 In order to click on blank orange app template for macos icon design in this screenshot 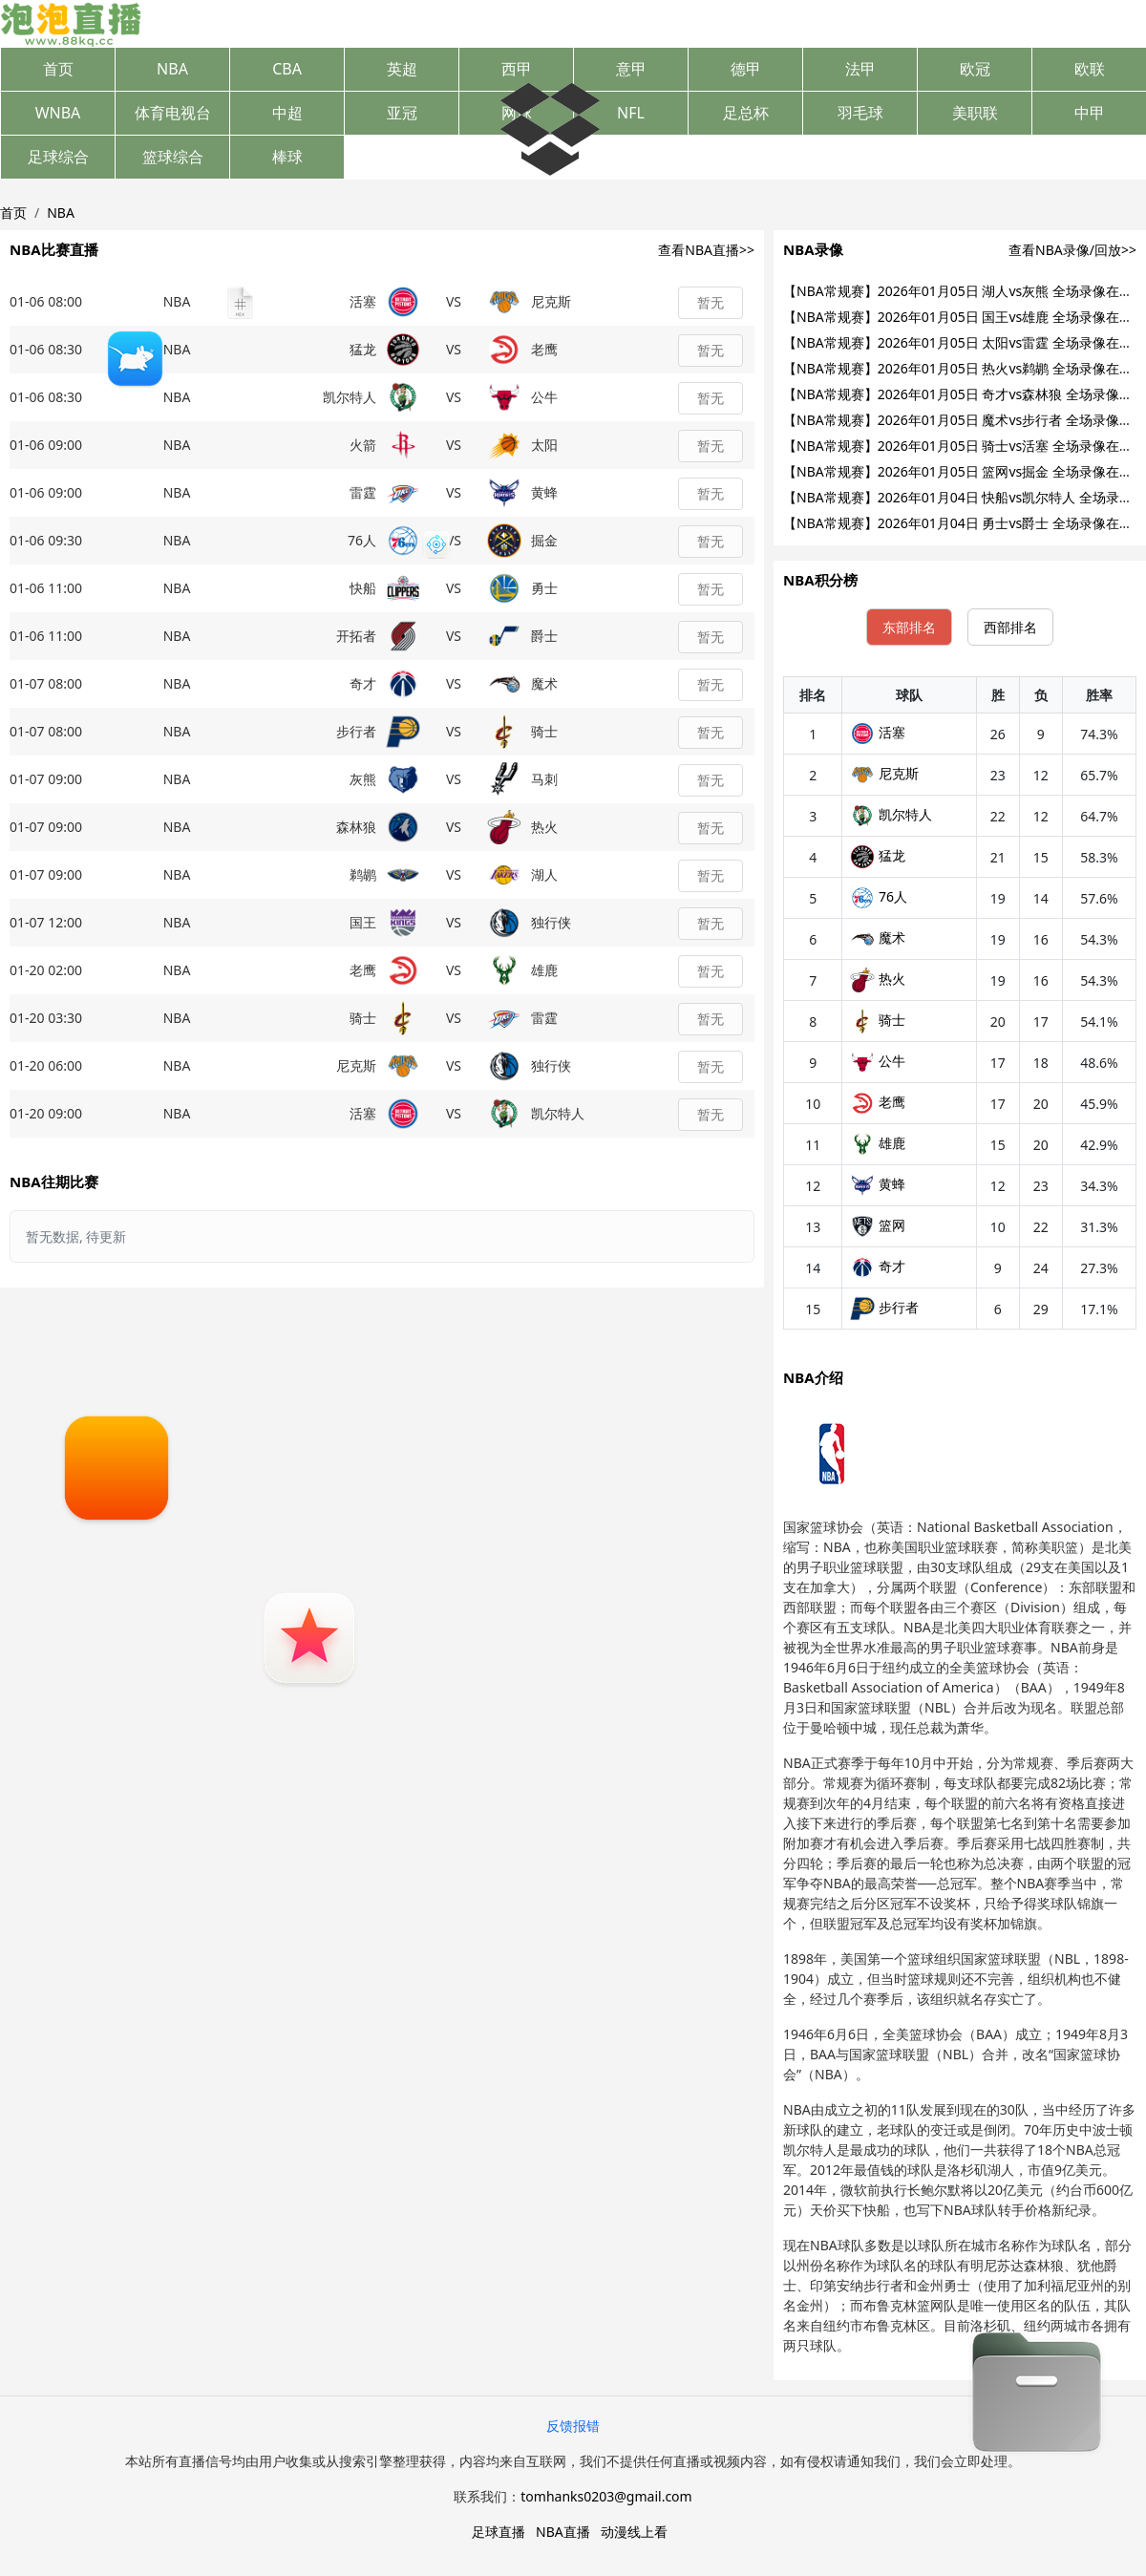, I will do `click(117, 1468)`.